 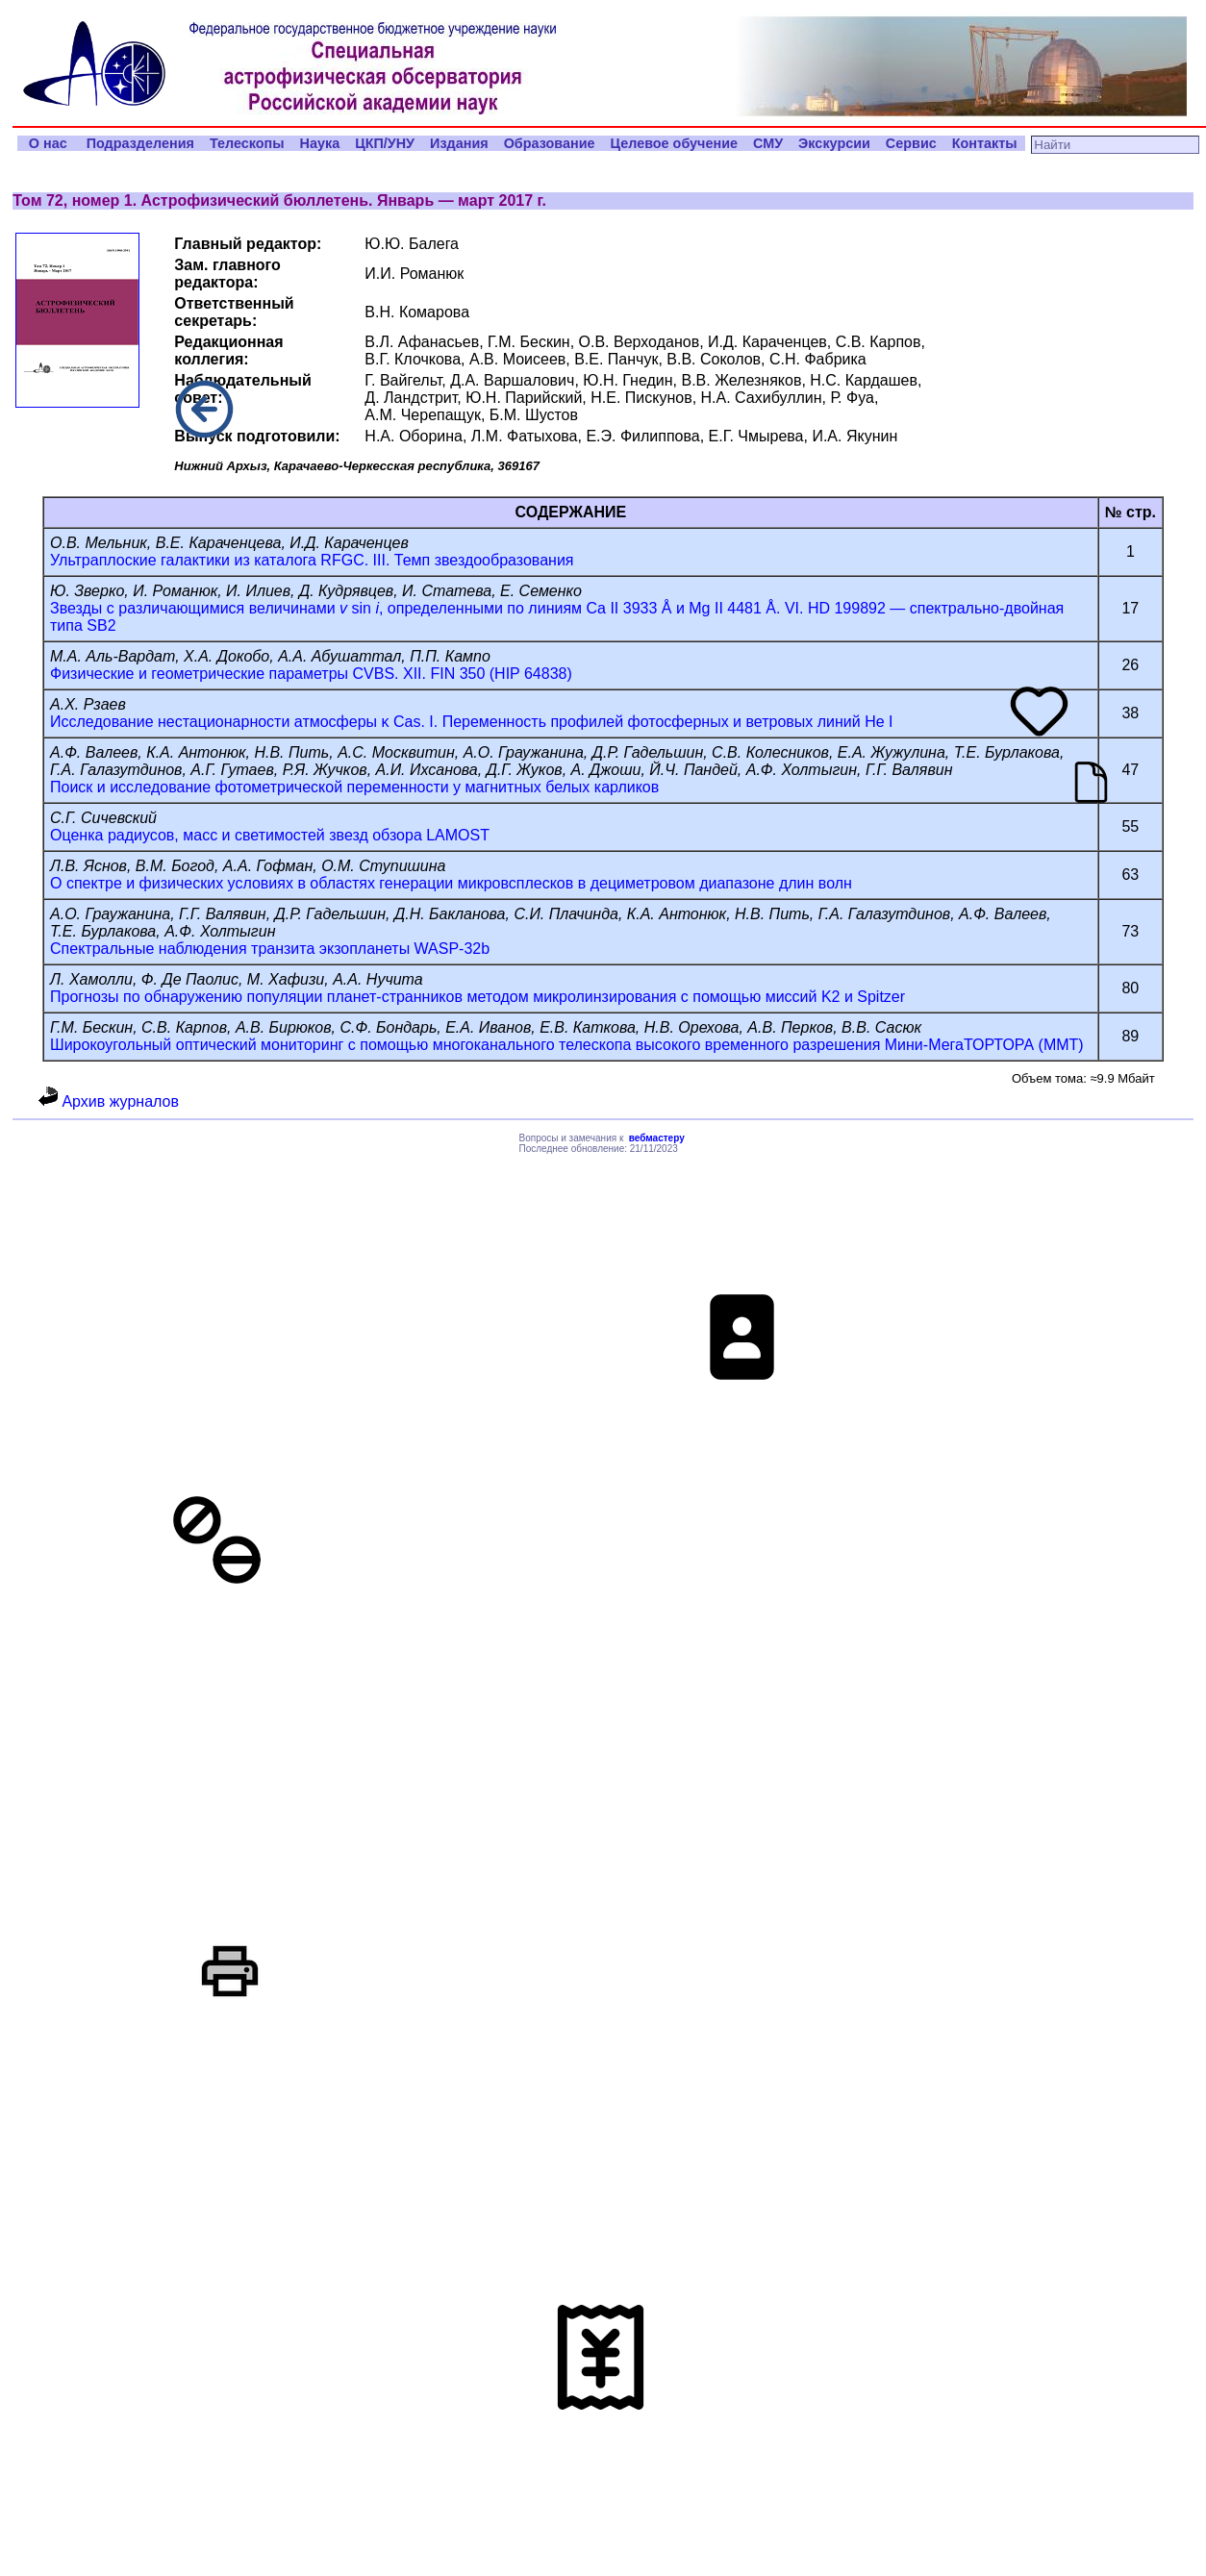 I want to click on view user profile, so click(x=741, y=1337).